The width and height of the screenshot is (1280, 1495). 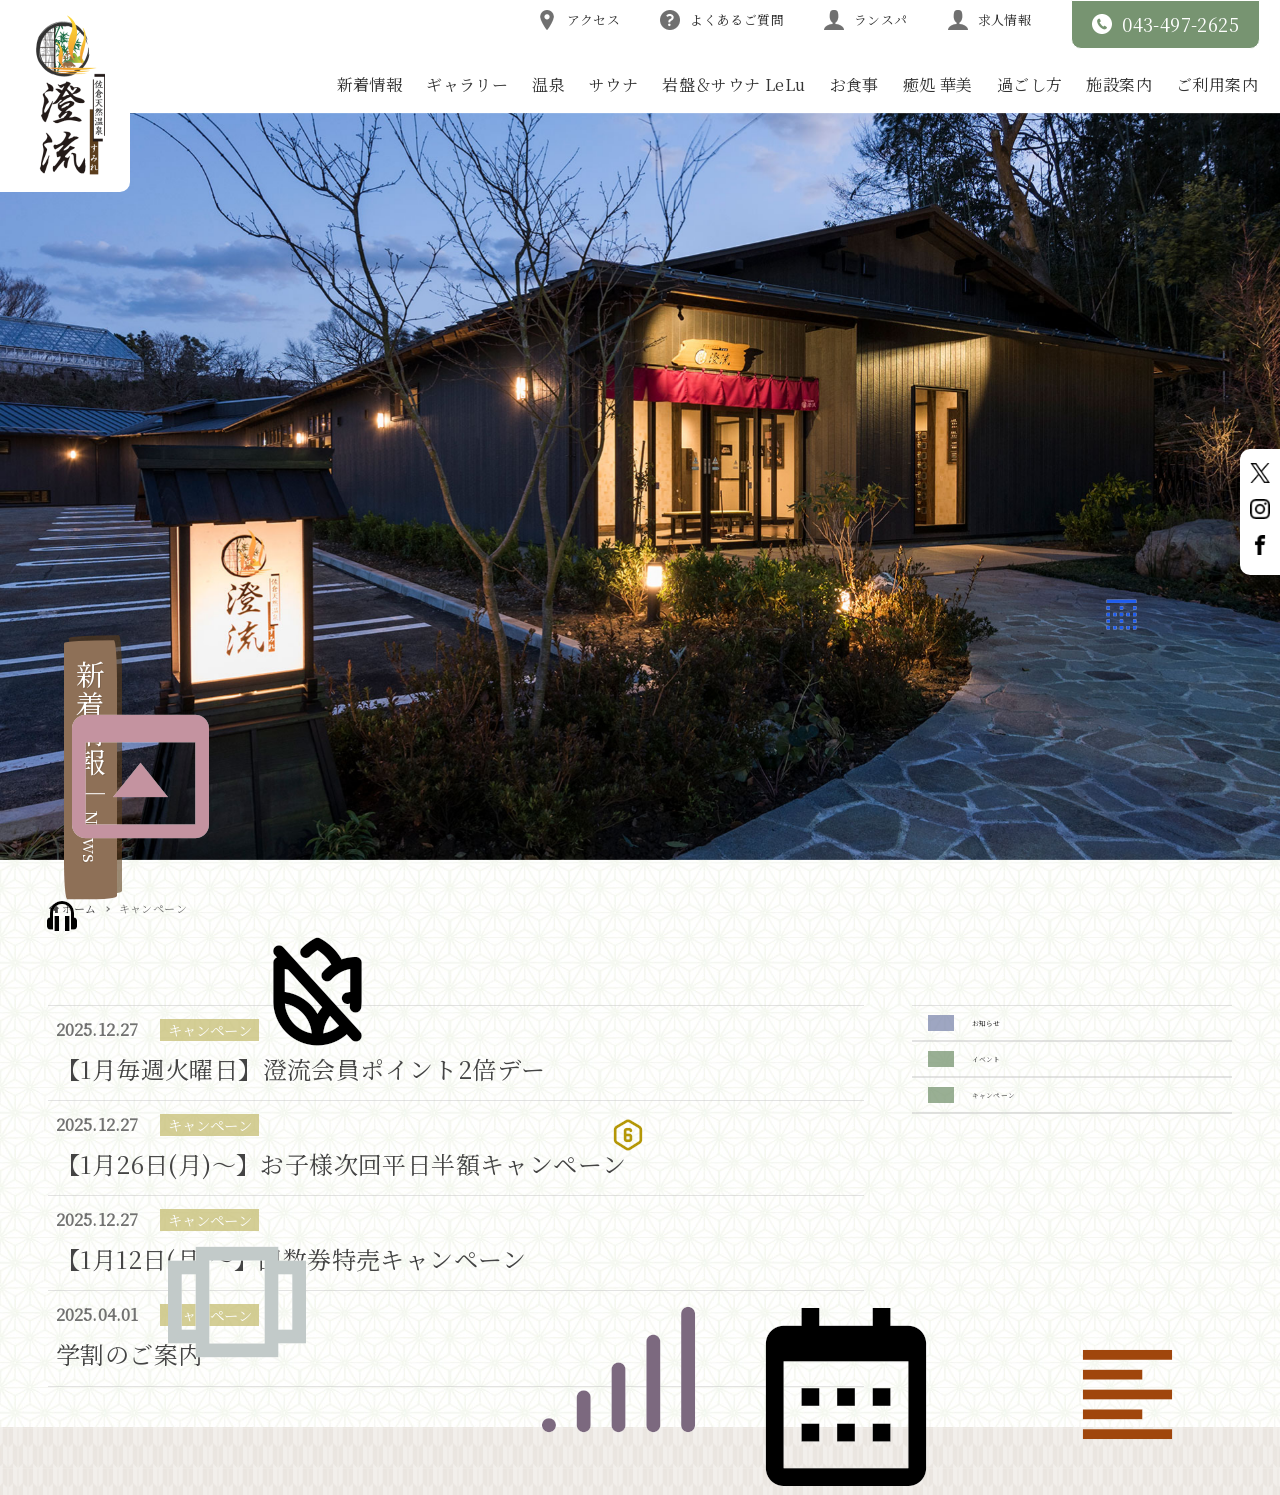 I want to click on indicates step 6 in a multi-step process, so click(x=628, y=1135).